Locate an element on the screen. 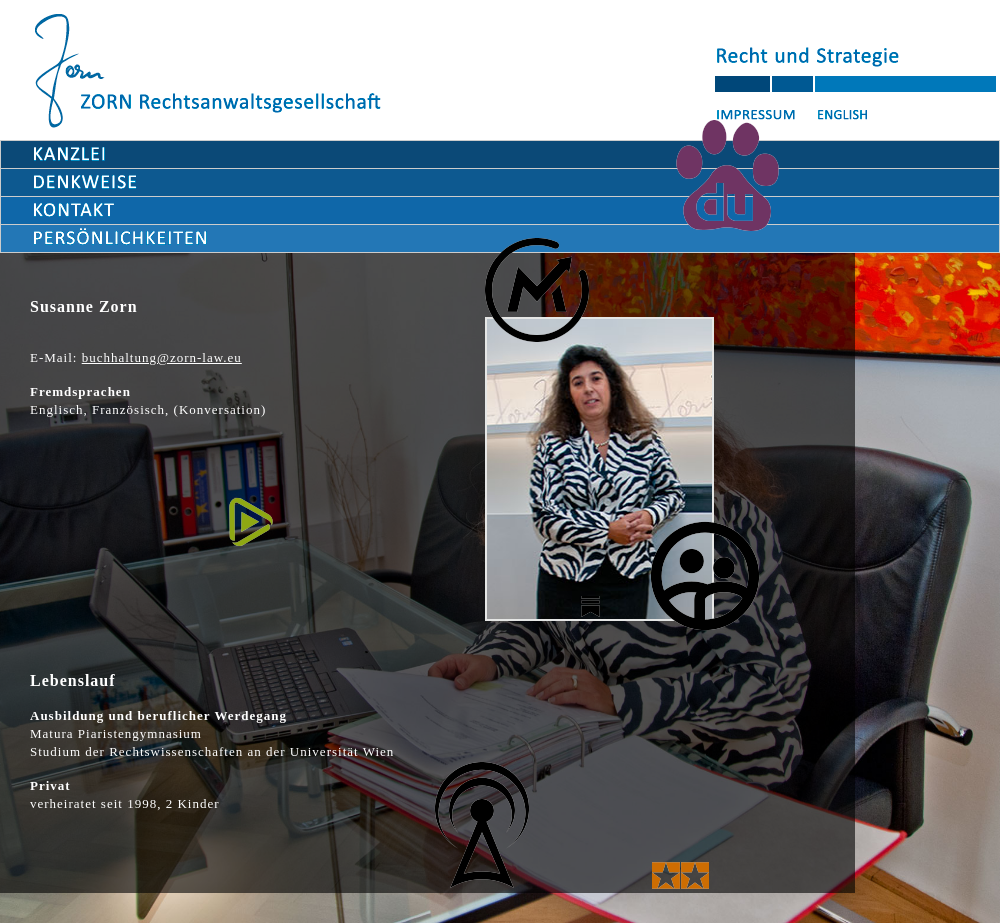  open radarr movie management app is located at coordinates (251, 522).